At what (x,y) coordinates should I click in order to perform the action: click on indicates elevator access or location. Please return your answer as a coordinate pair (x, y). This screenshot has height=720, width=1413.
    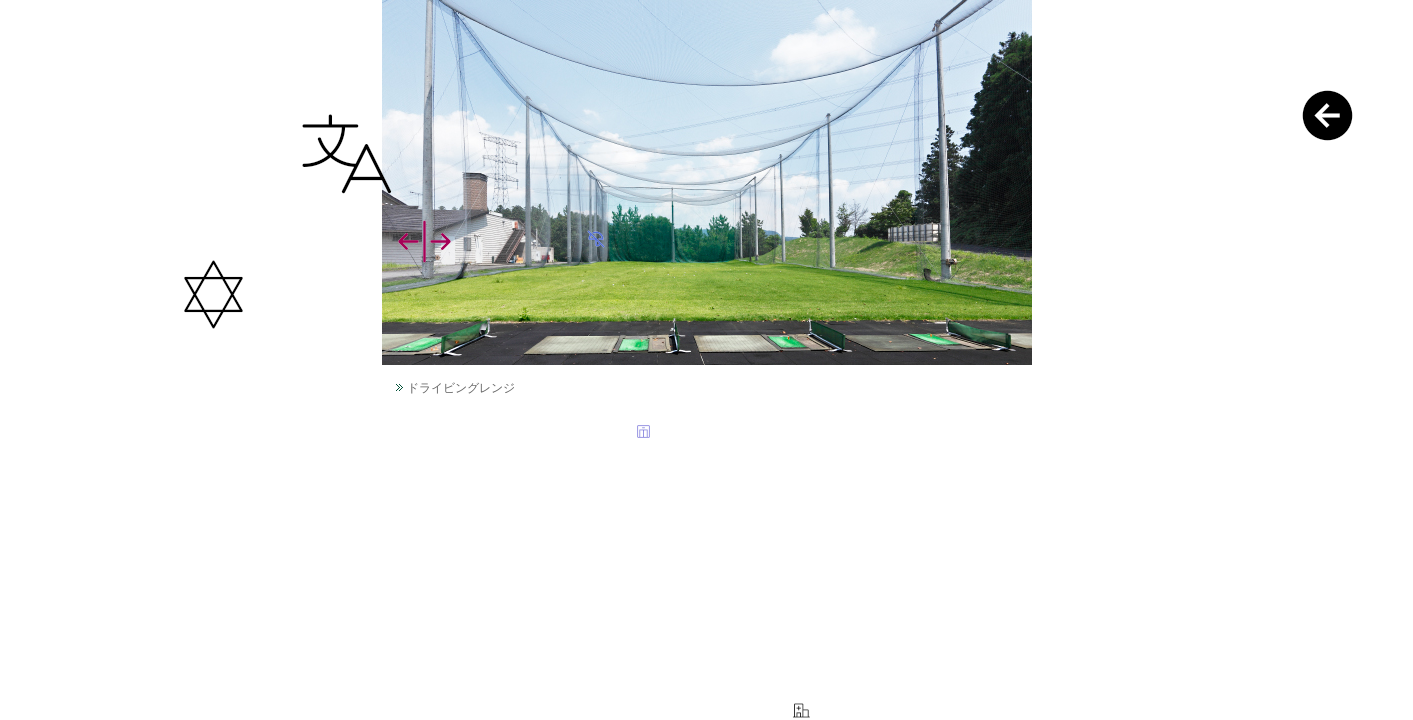
    Looking at the image, I should click on (643, 431).